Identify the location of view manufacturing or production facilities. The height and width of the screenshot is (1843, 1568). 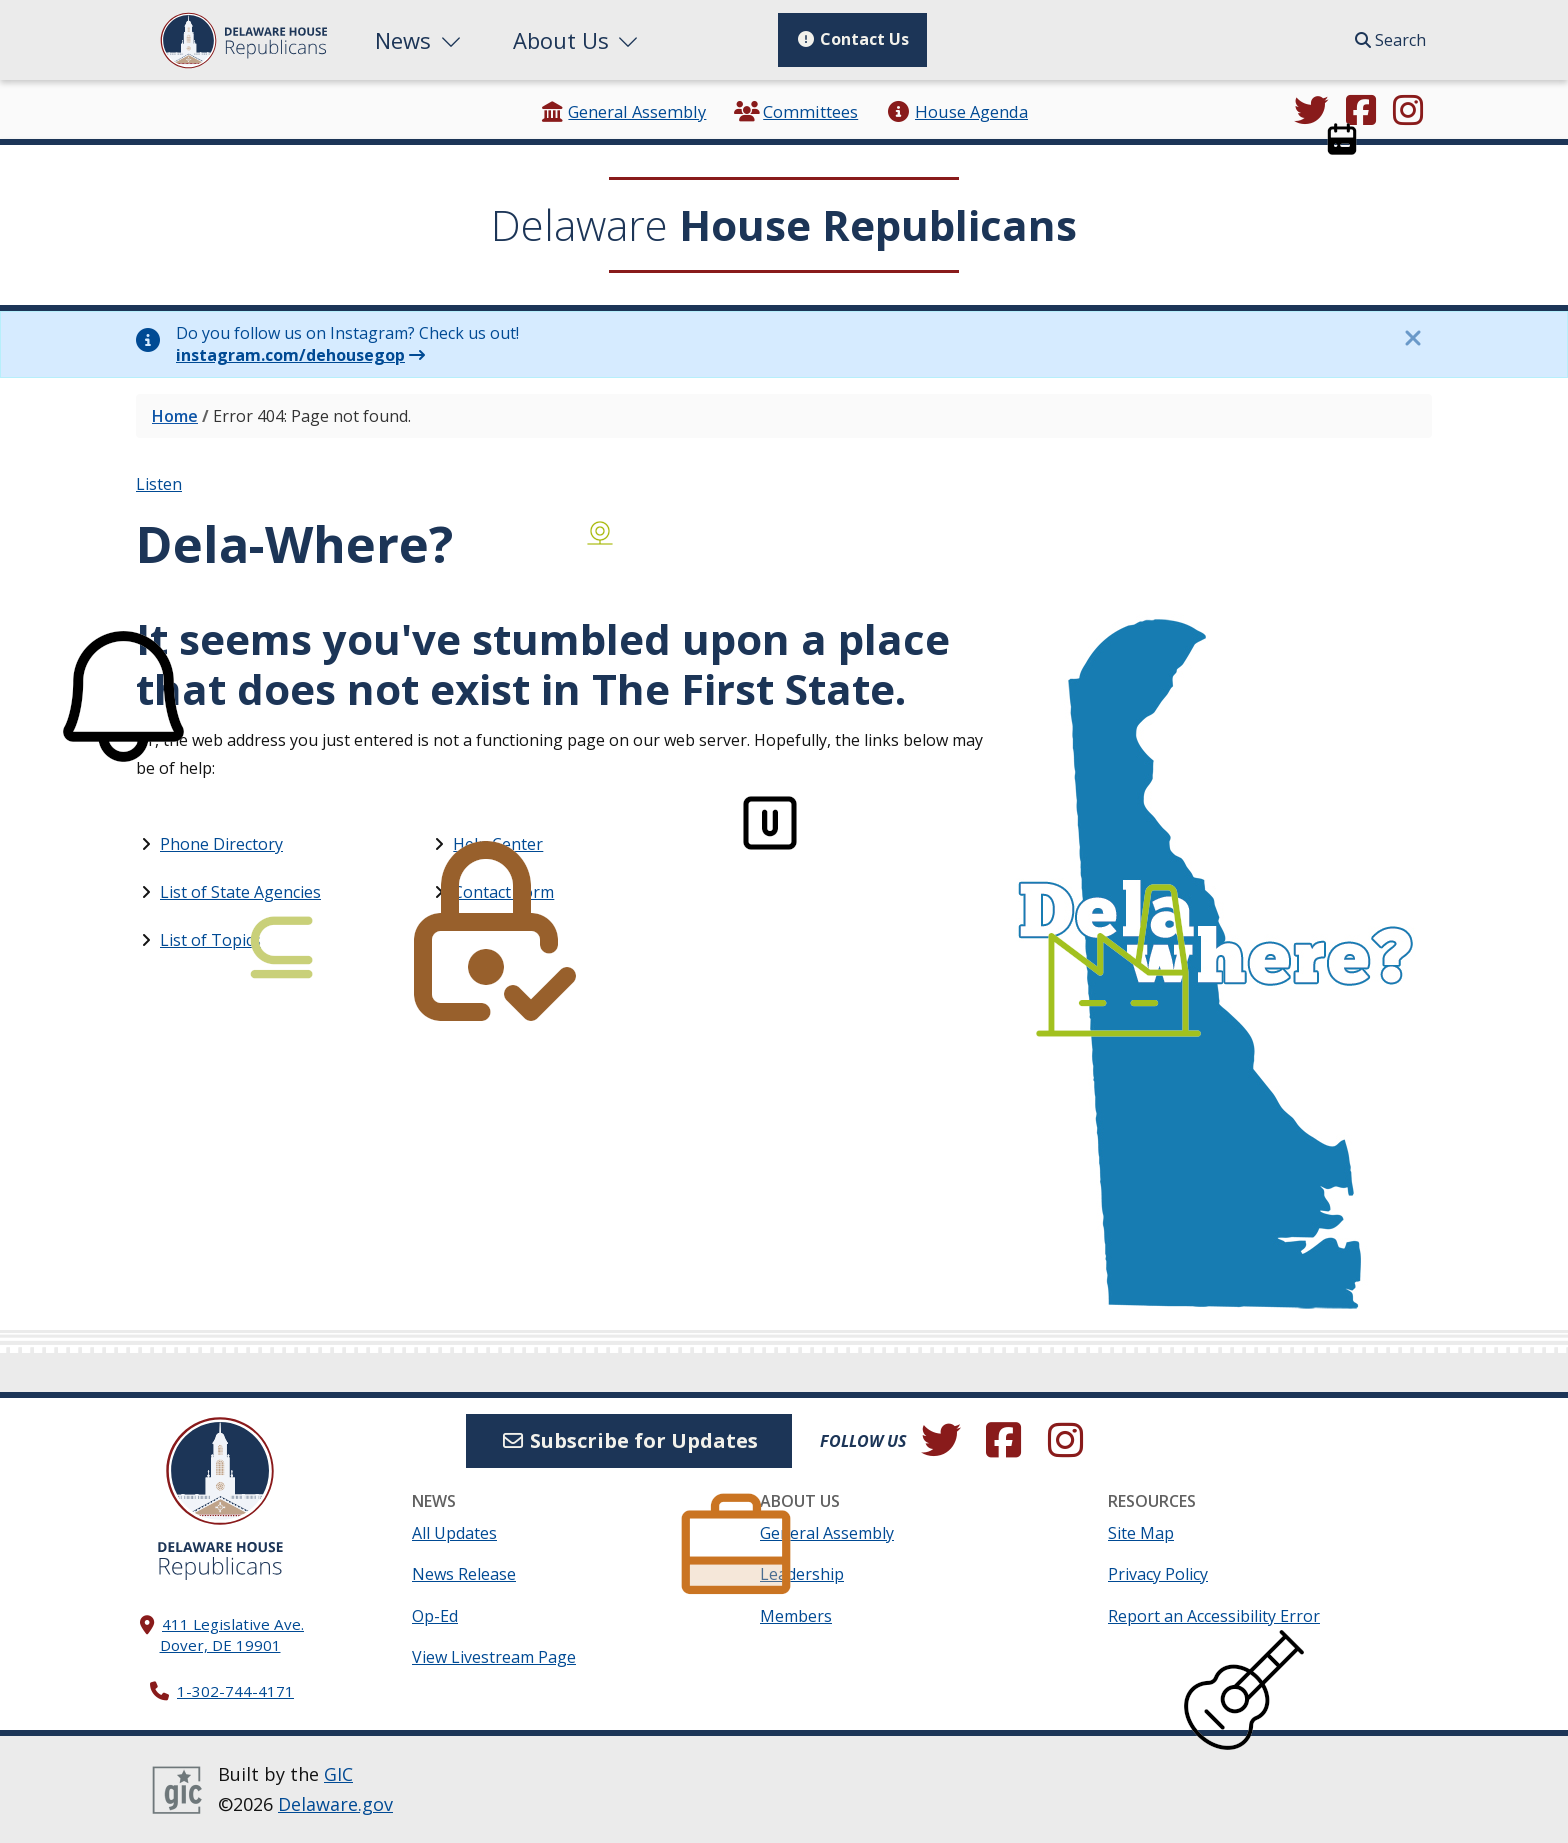
(1118, 966).